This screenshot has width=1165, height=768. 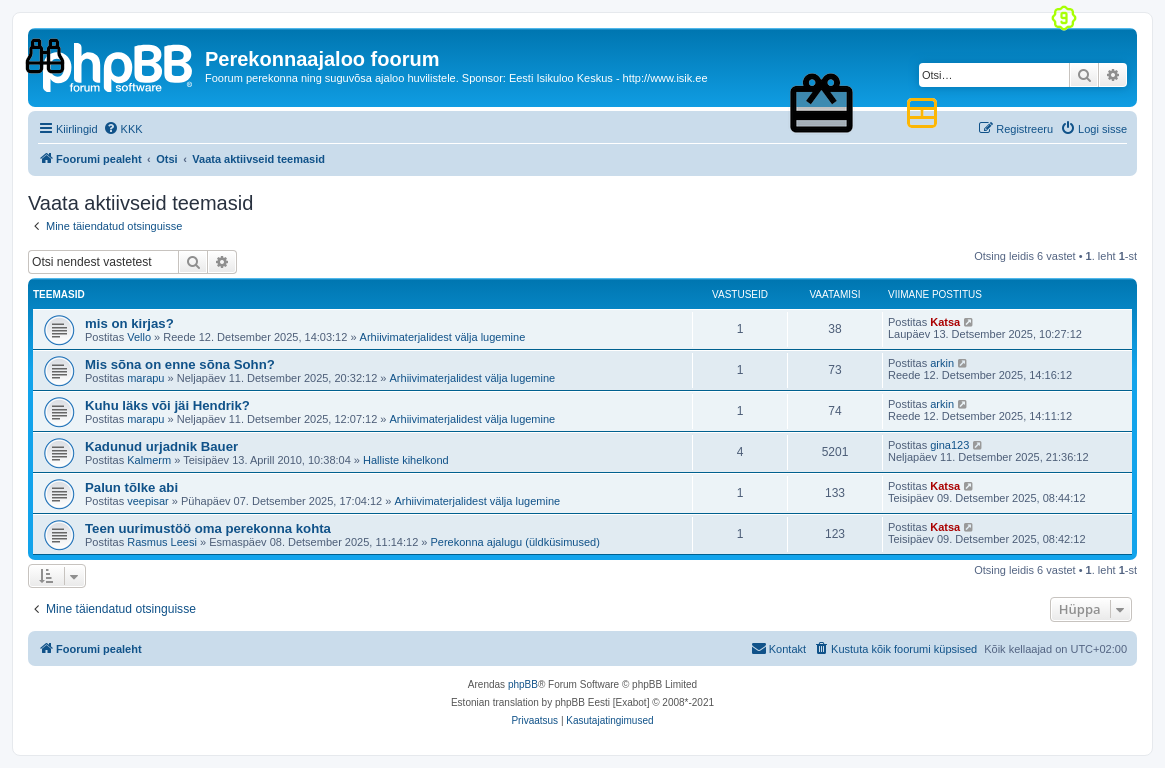 What do you see at coordinates (922, 113) in the screenshot?
I see `split table cells` at bounding box center [922, 113].